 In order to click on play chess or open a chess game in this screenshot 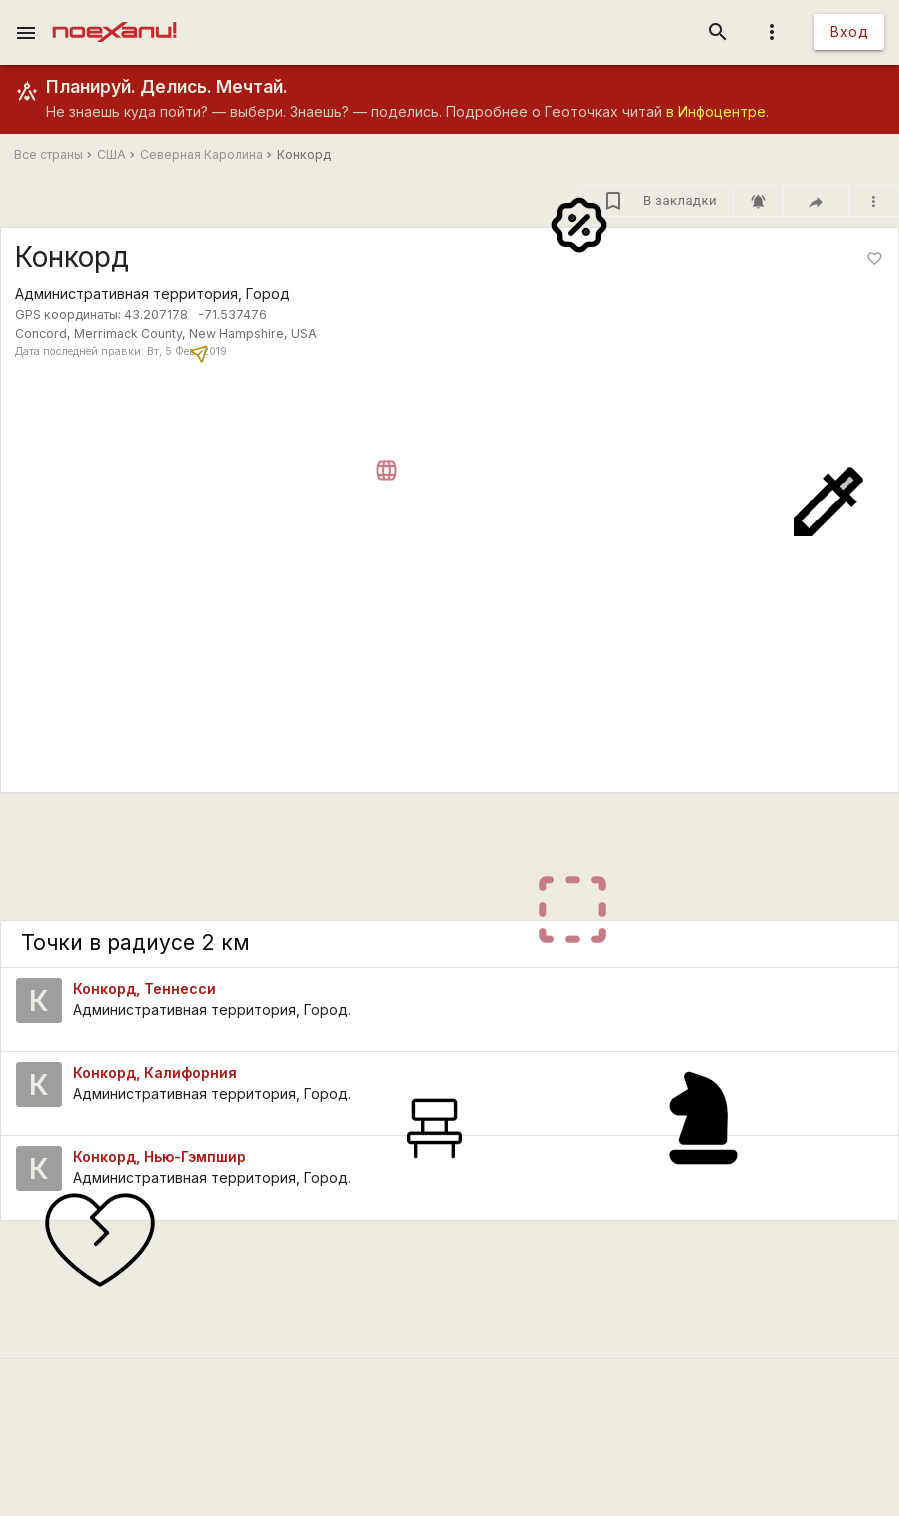, I will do `click(703, 1120)`.